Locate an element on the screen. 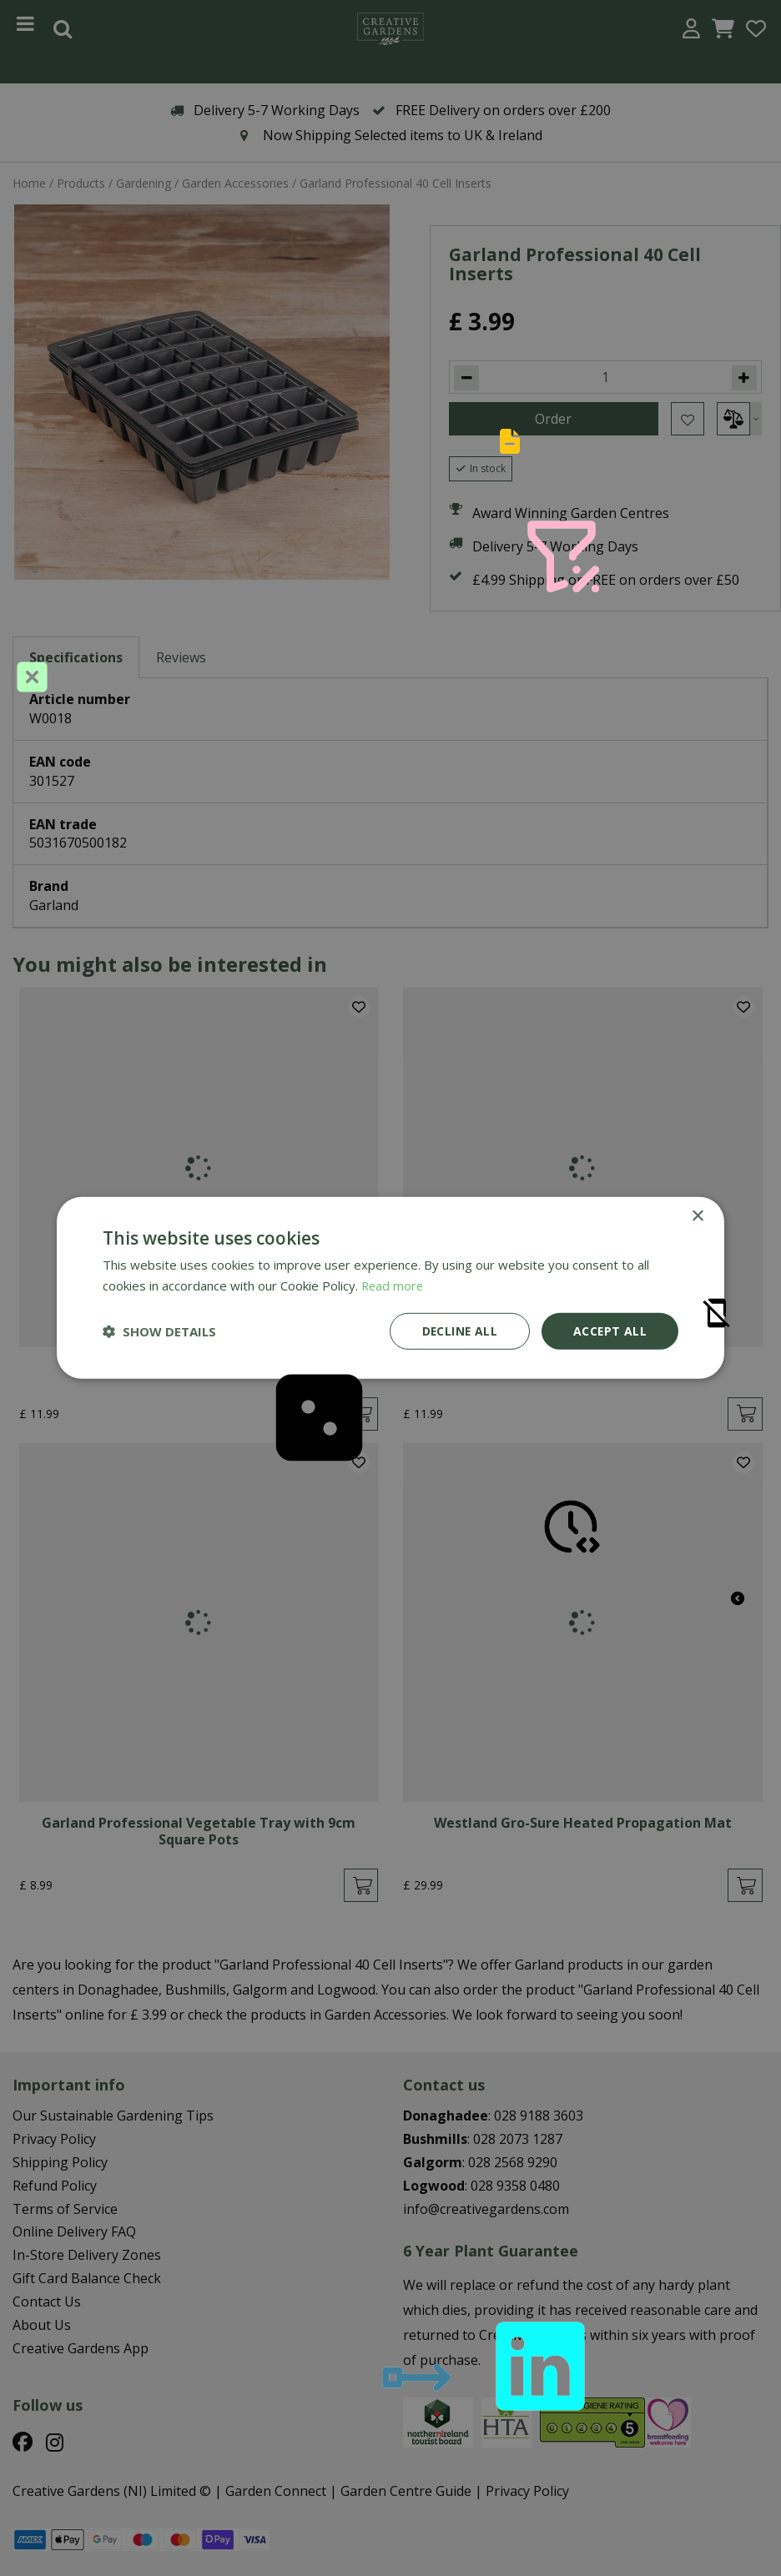 Image resolution: width=781 pixels, height=2576 pixels. roll dice or generate random number is located at coordinates (319, 1417).